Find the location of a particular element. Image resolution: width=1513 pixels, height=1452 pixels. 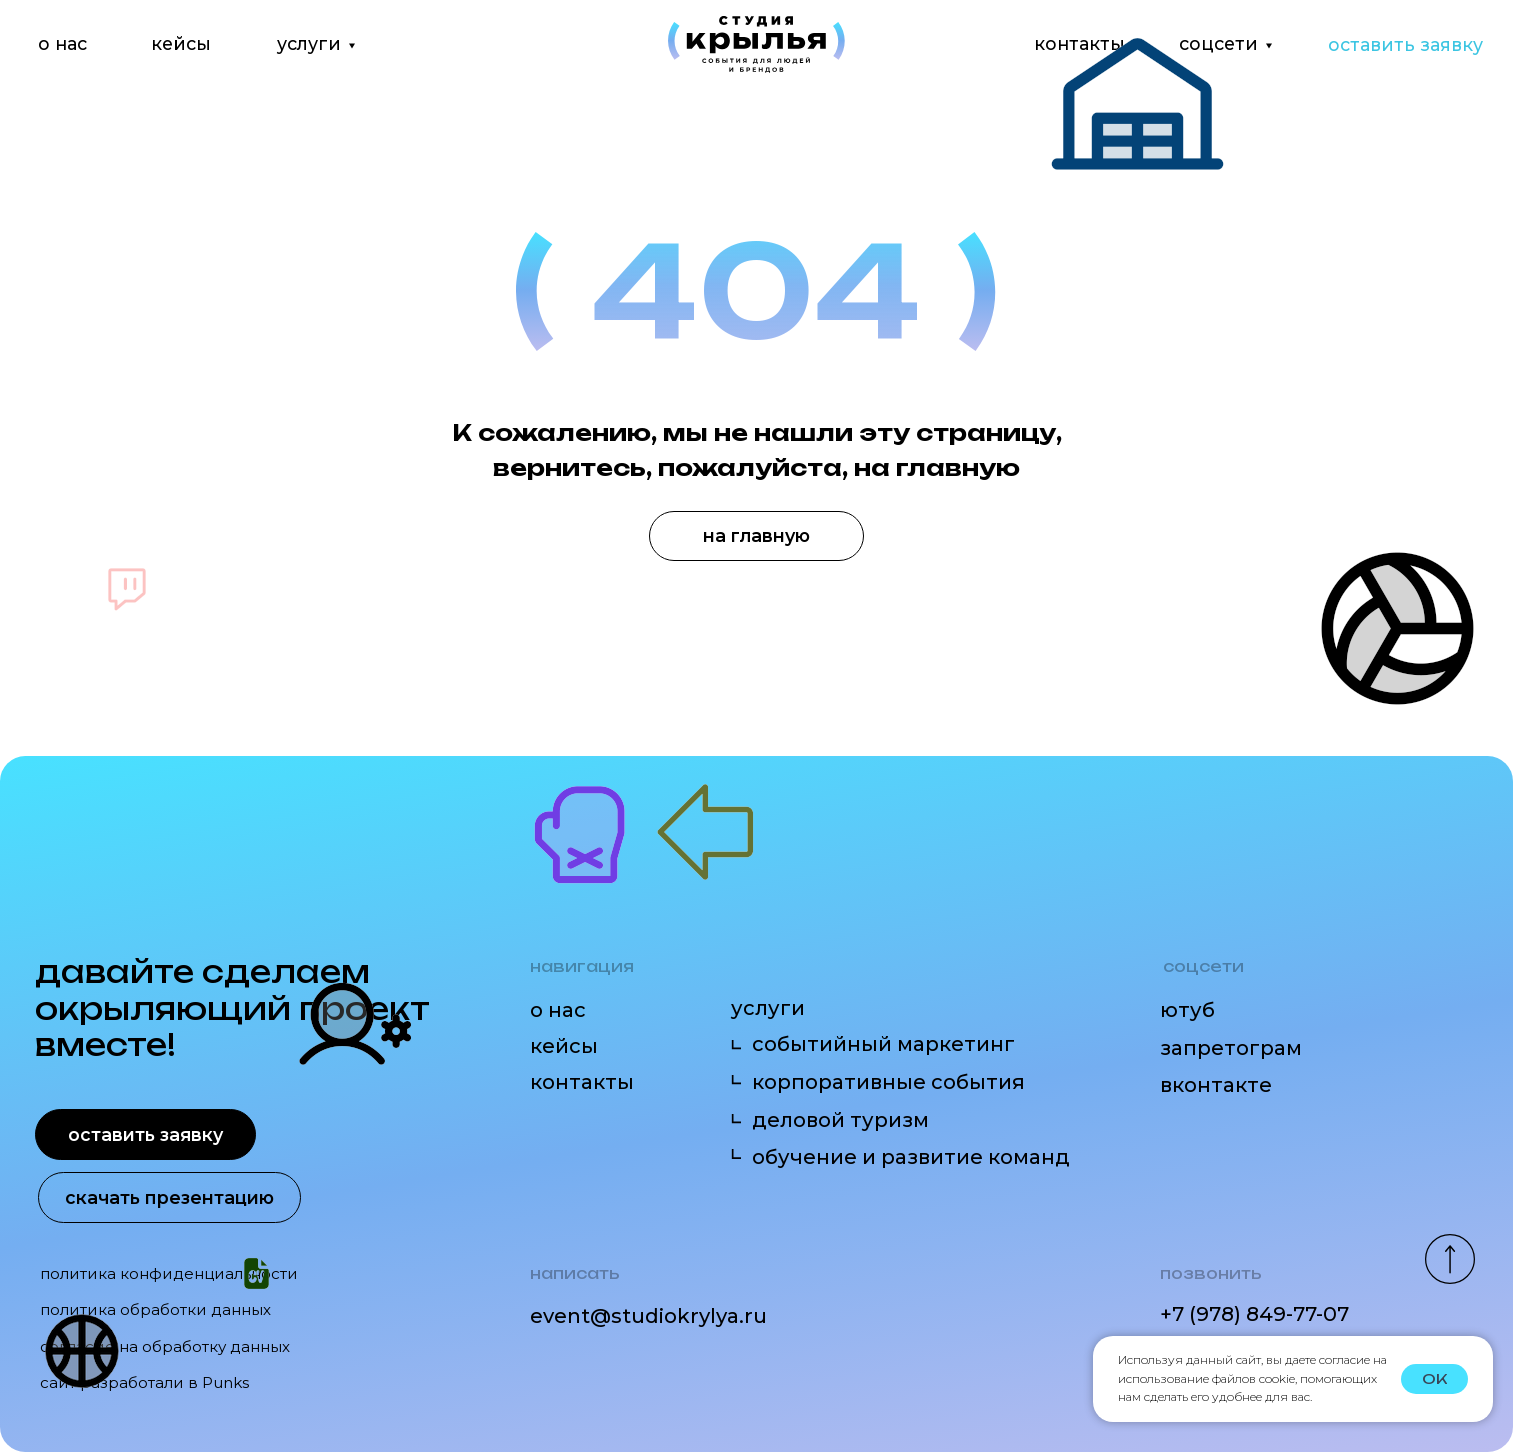

access basketball or sports content is located at coordinates (82, 1351).